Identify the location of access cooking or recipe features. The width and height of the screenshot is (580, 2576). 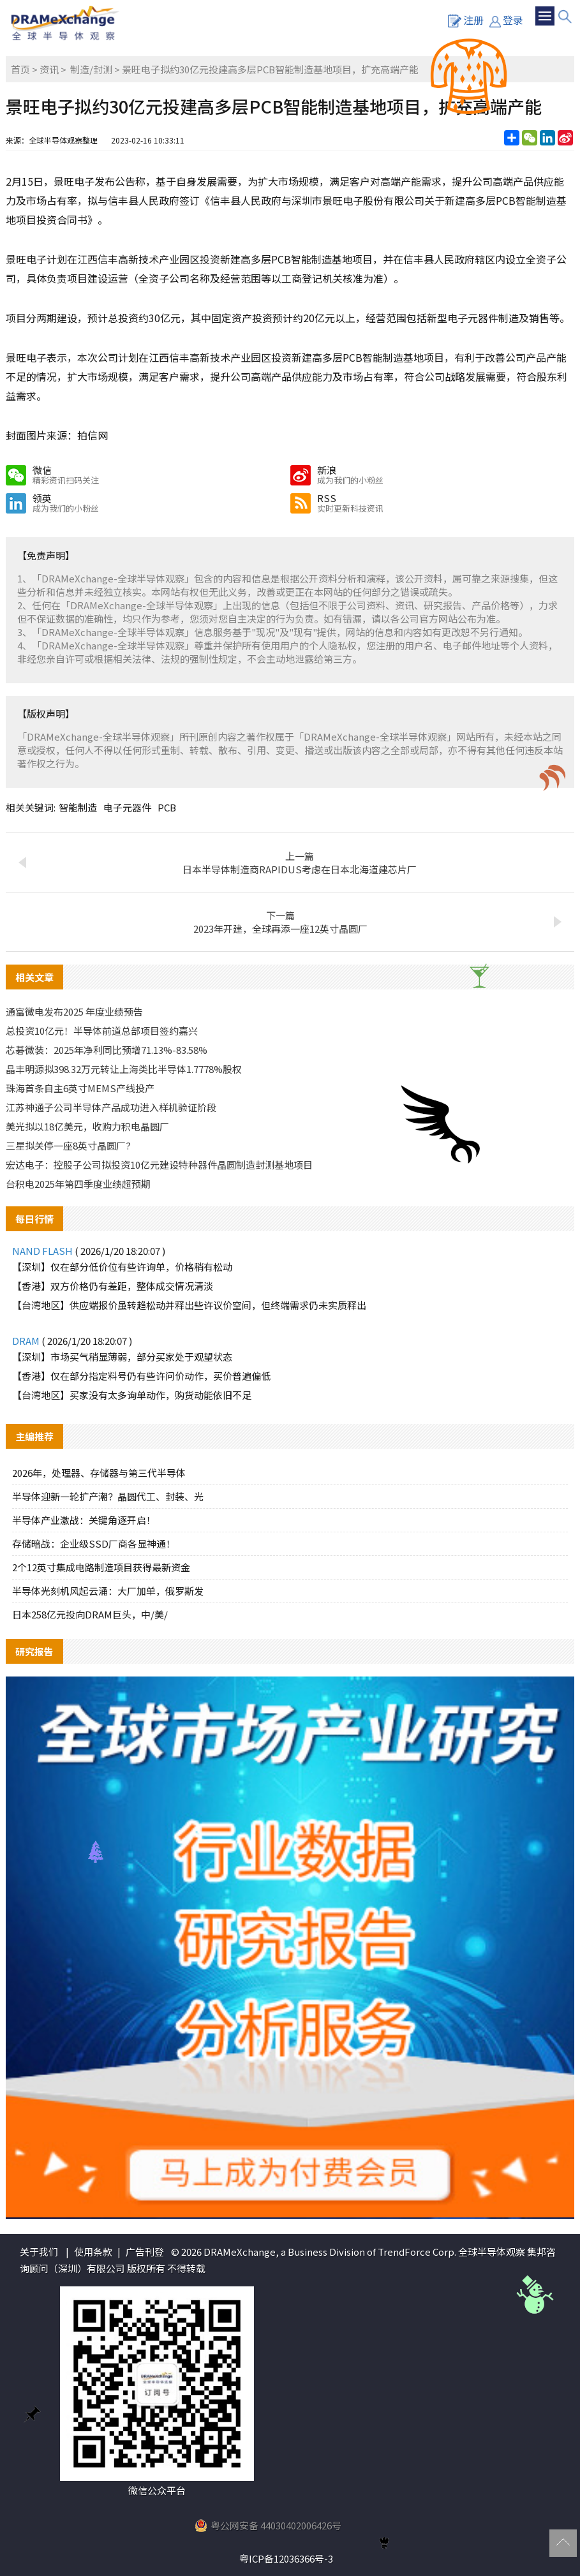
(384, 2543).